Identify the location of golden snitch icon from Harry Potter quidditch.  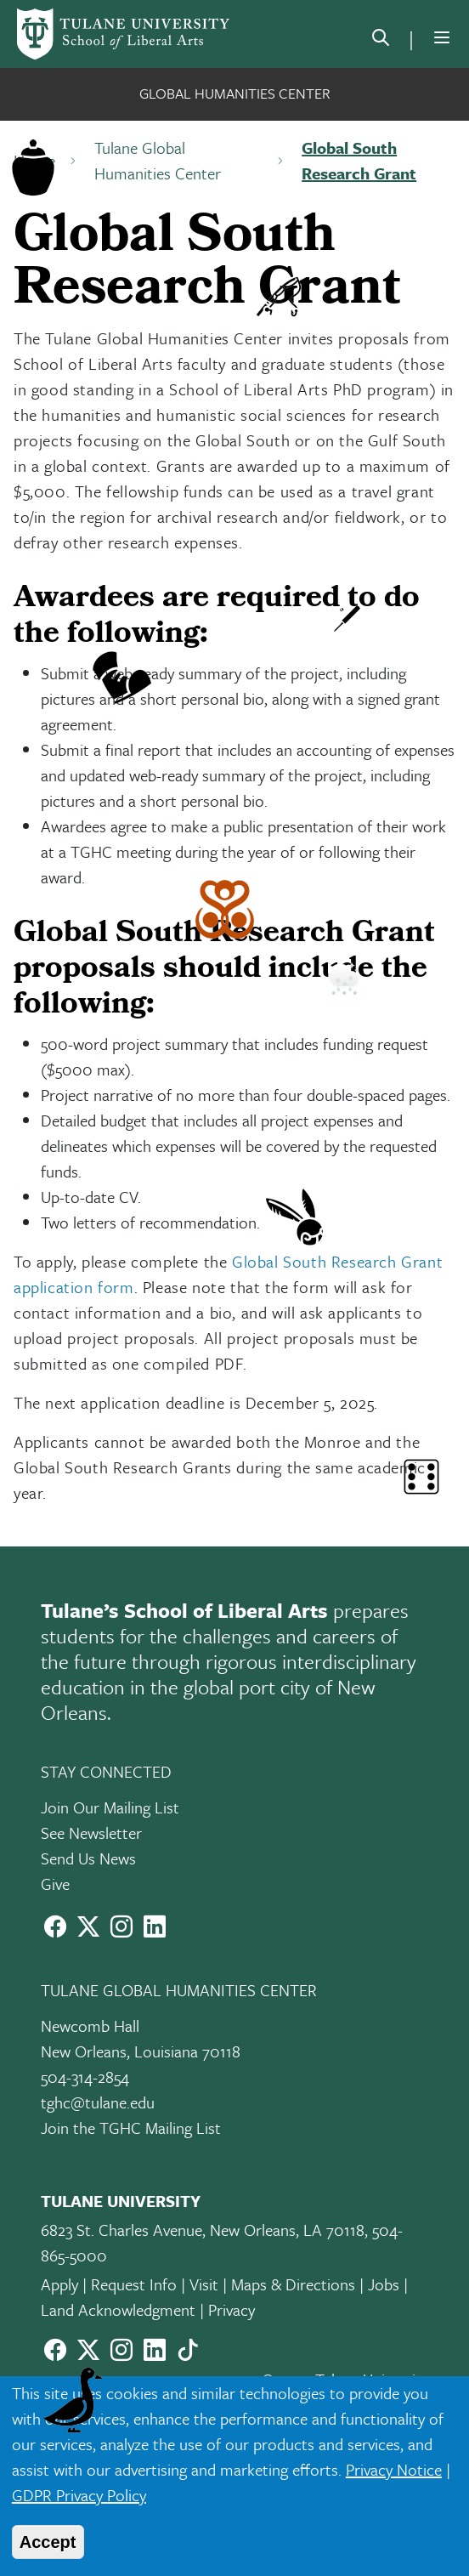
(294, 1217).